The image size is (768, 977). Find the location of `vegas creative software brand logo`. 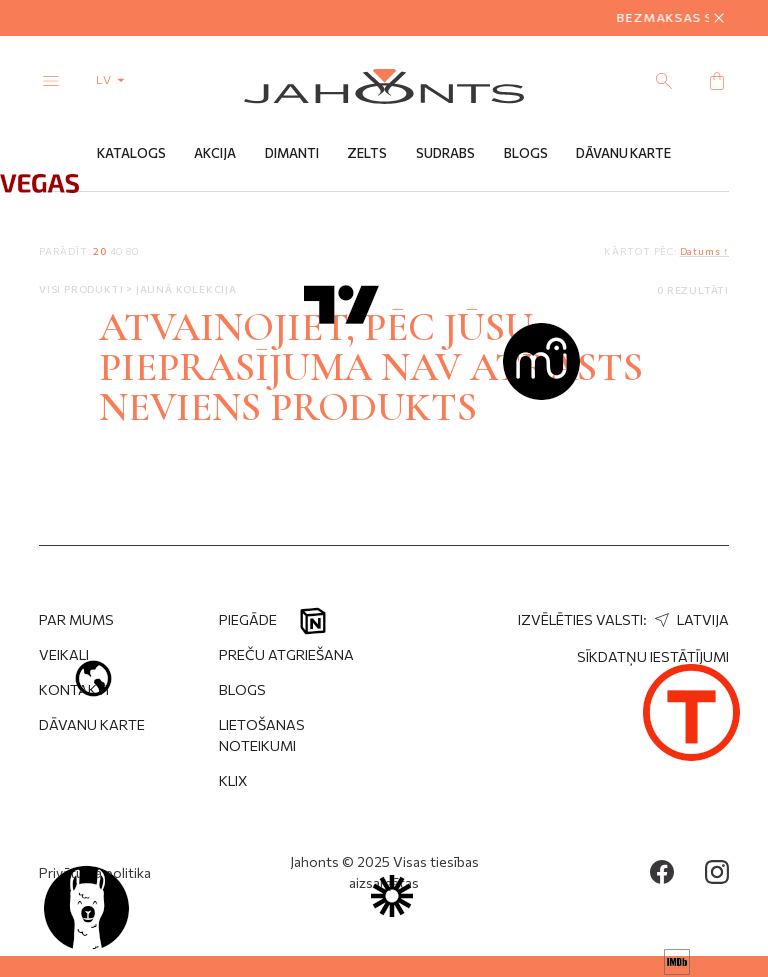

vegas creative software brand logo is located at coordinates (39, 183).